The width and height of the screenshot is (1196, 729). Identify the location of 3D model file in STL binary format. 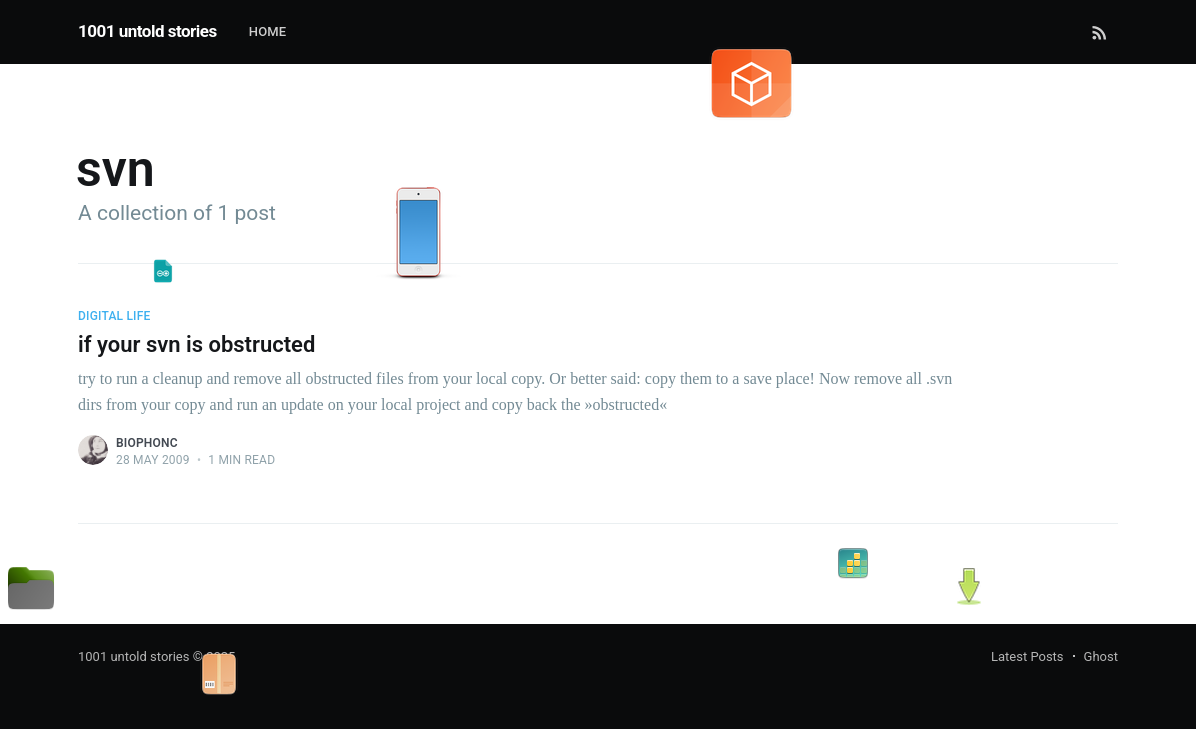
(751, 80).